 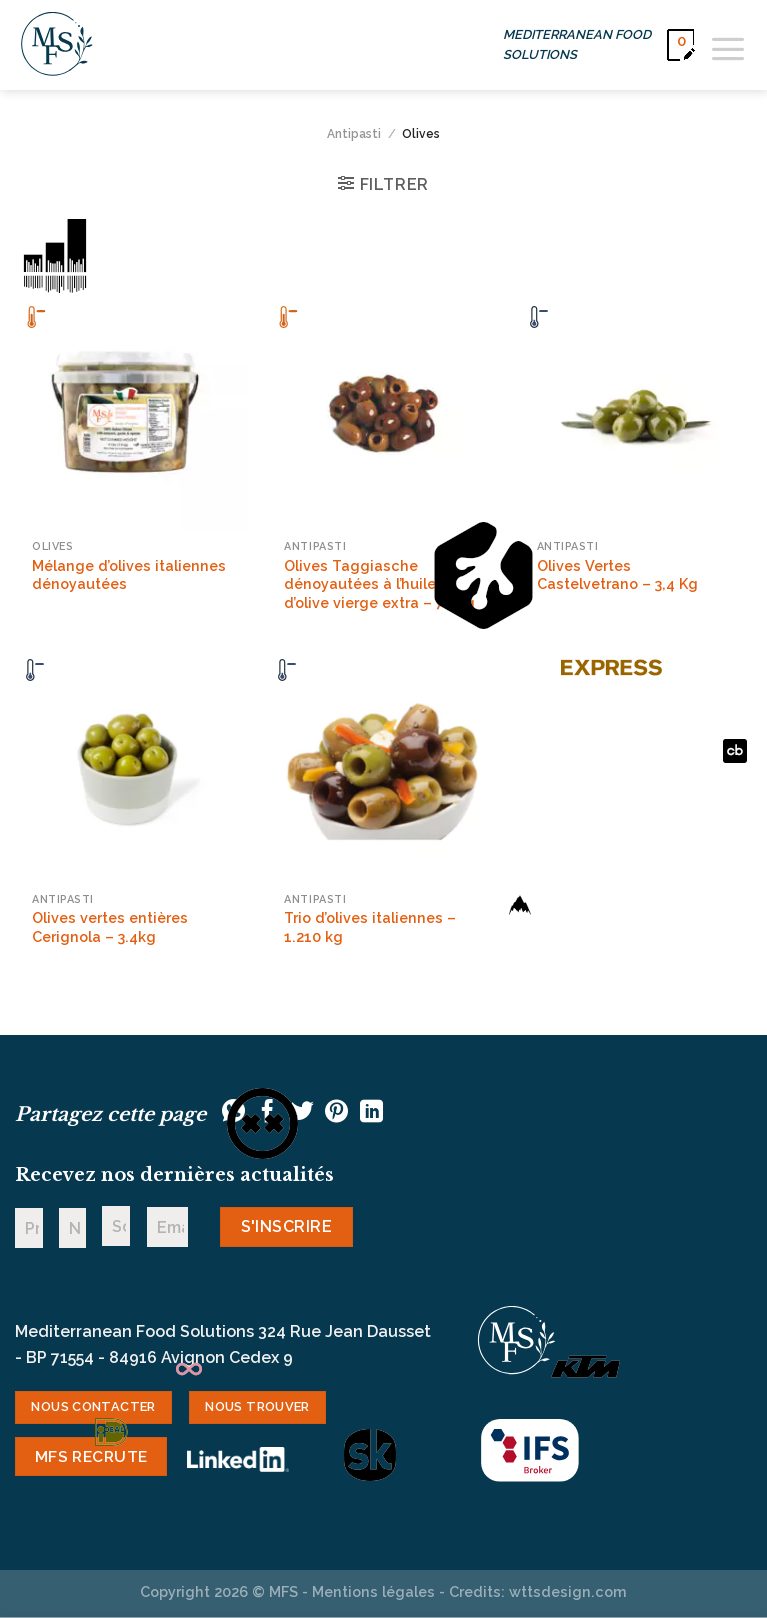 What do you see at coordinates (483, 575) in the screenshot?
I see `link to Treehouse learning platform` at bounding box center [483, 575].